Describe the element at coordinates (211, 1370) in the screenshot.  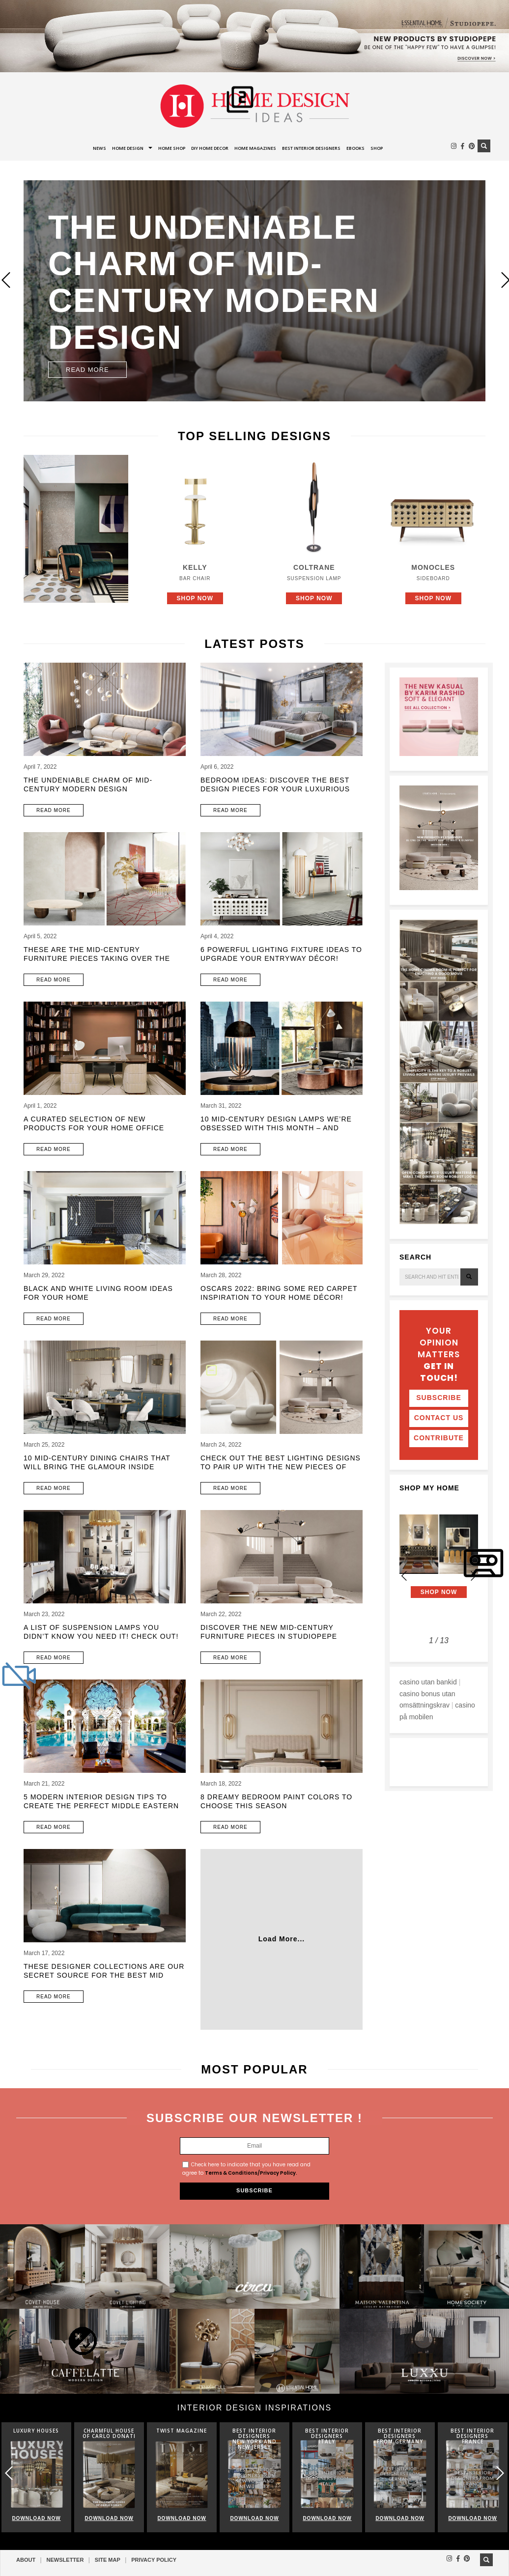
I see `remove item from list or selection` at that location.